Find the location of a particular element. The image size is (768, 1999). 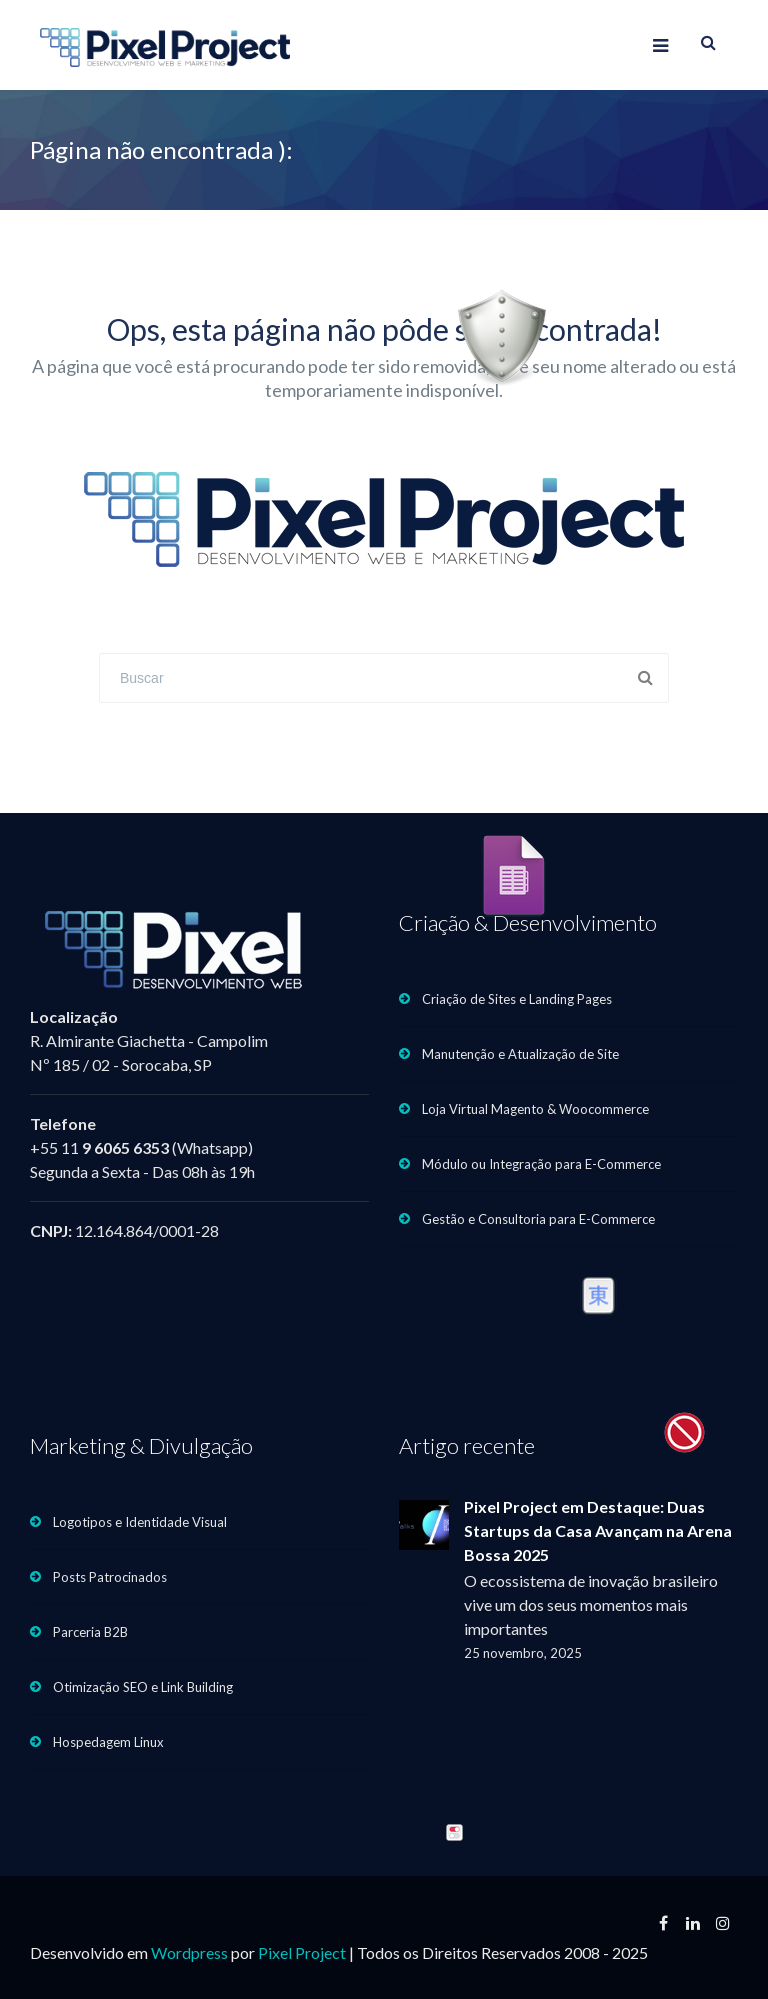

open a Microsoft OneNote file is located at coordinates (514, 875).